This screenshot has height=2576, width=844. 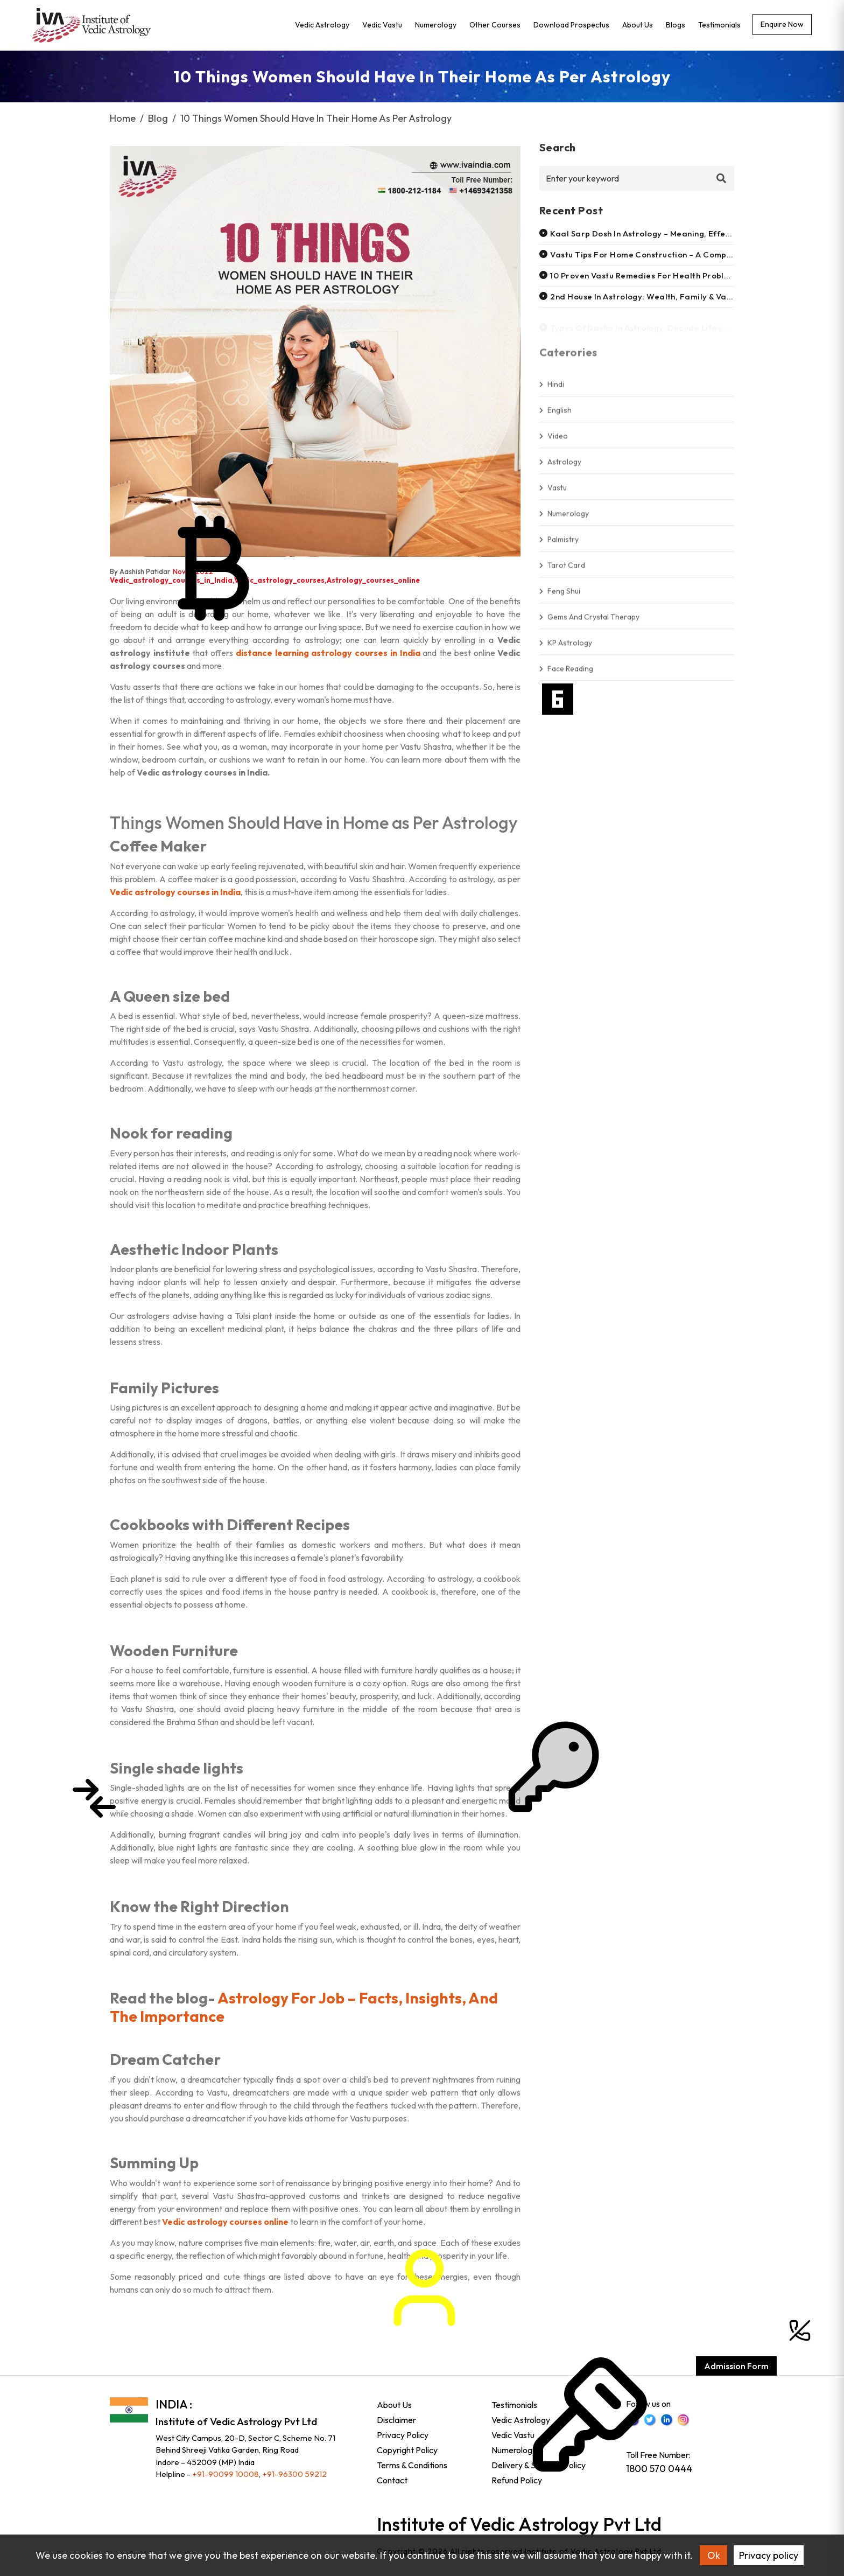 I want to click on mute or disable phone calls, so click(x=800, y=2330).